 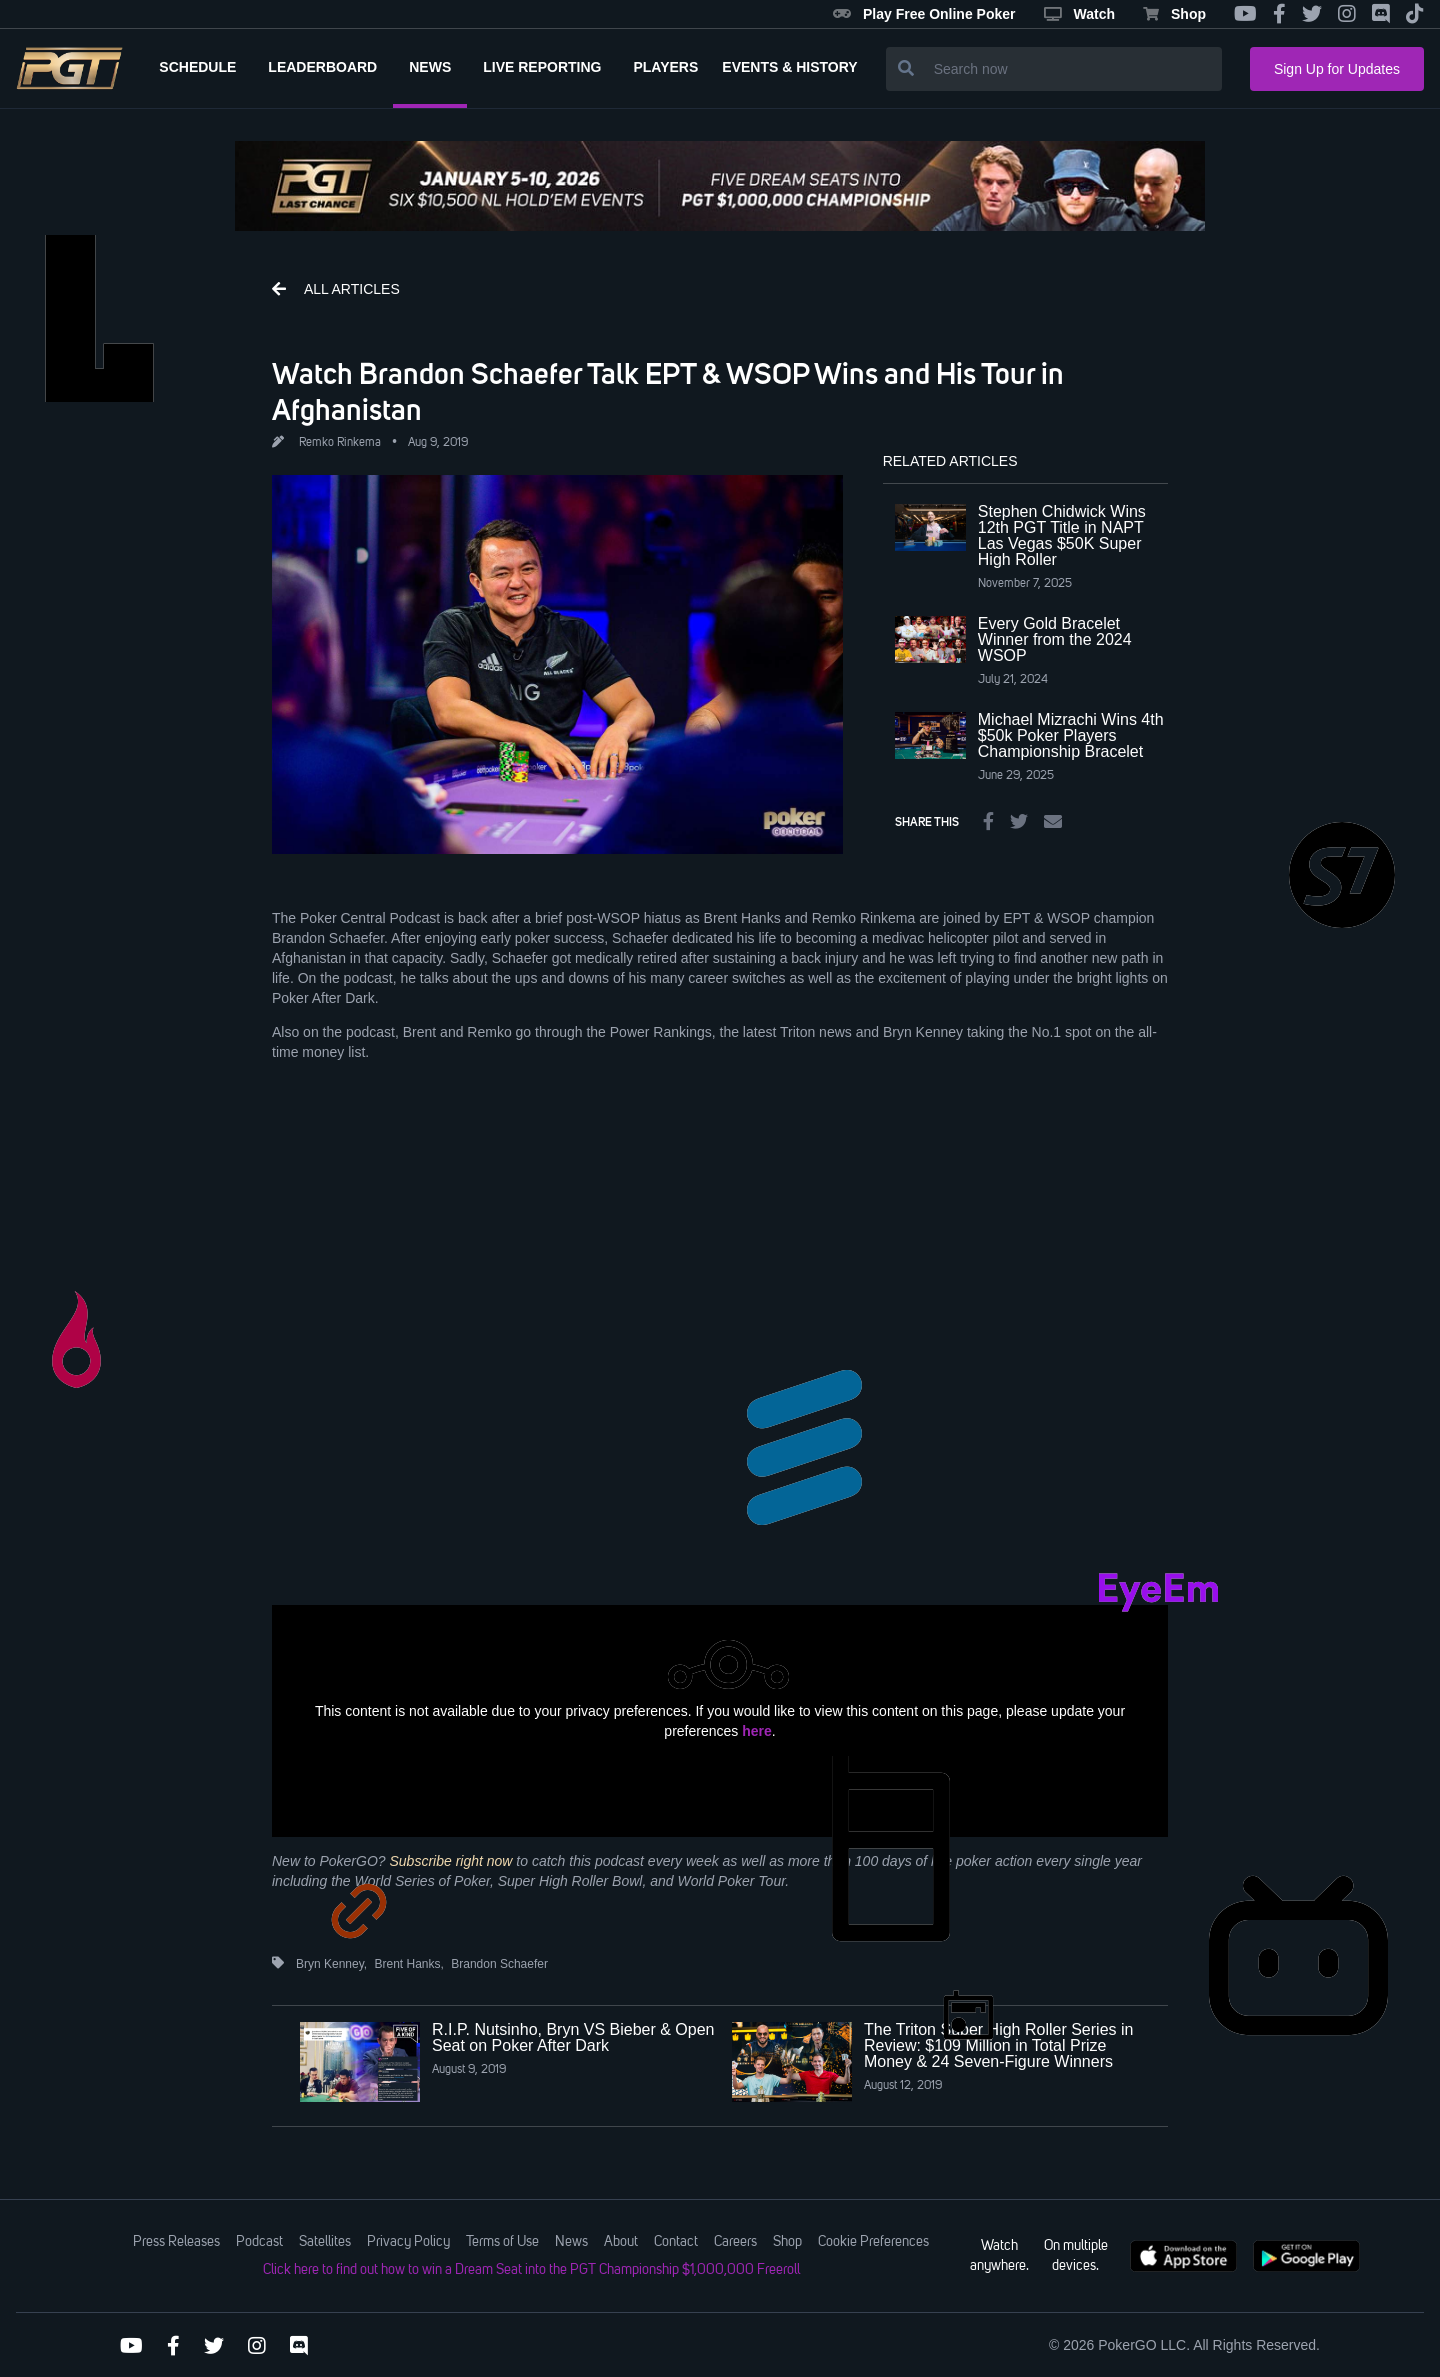 What do you see at coordinates (359, 1911) in the screenshot?
I see `insert or add a hyperlink` at bounding box center [359, 1911].